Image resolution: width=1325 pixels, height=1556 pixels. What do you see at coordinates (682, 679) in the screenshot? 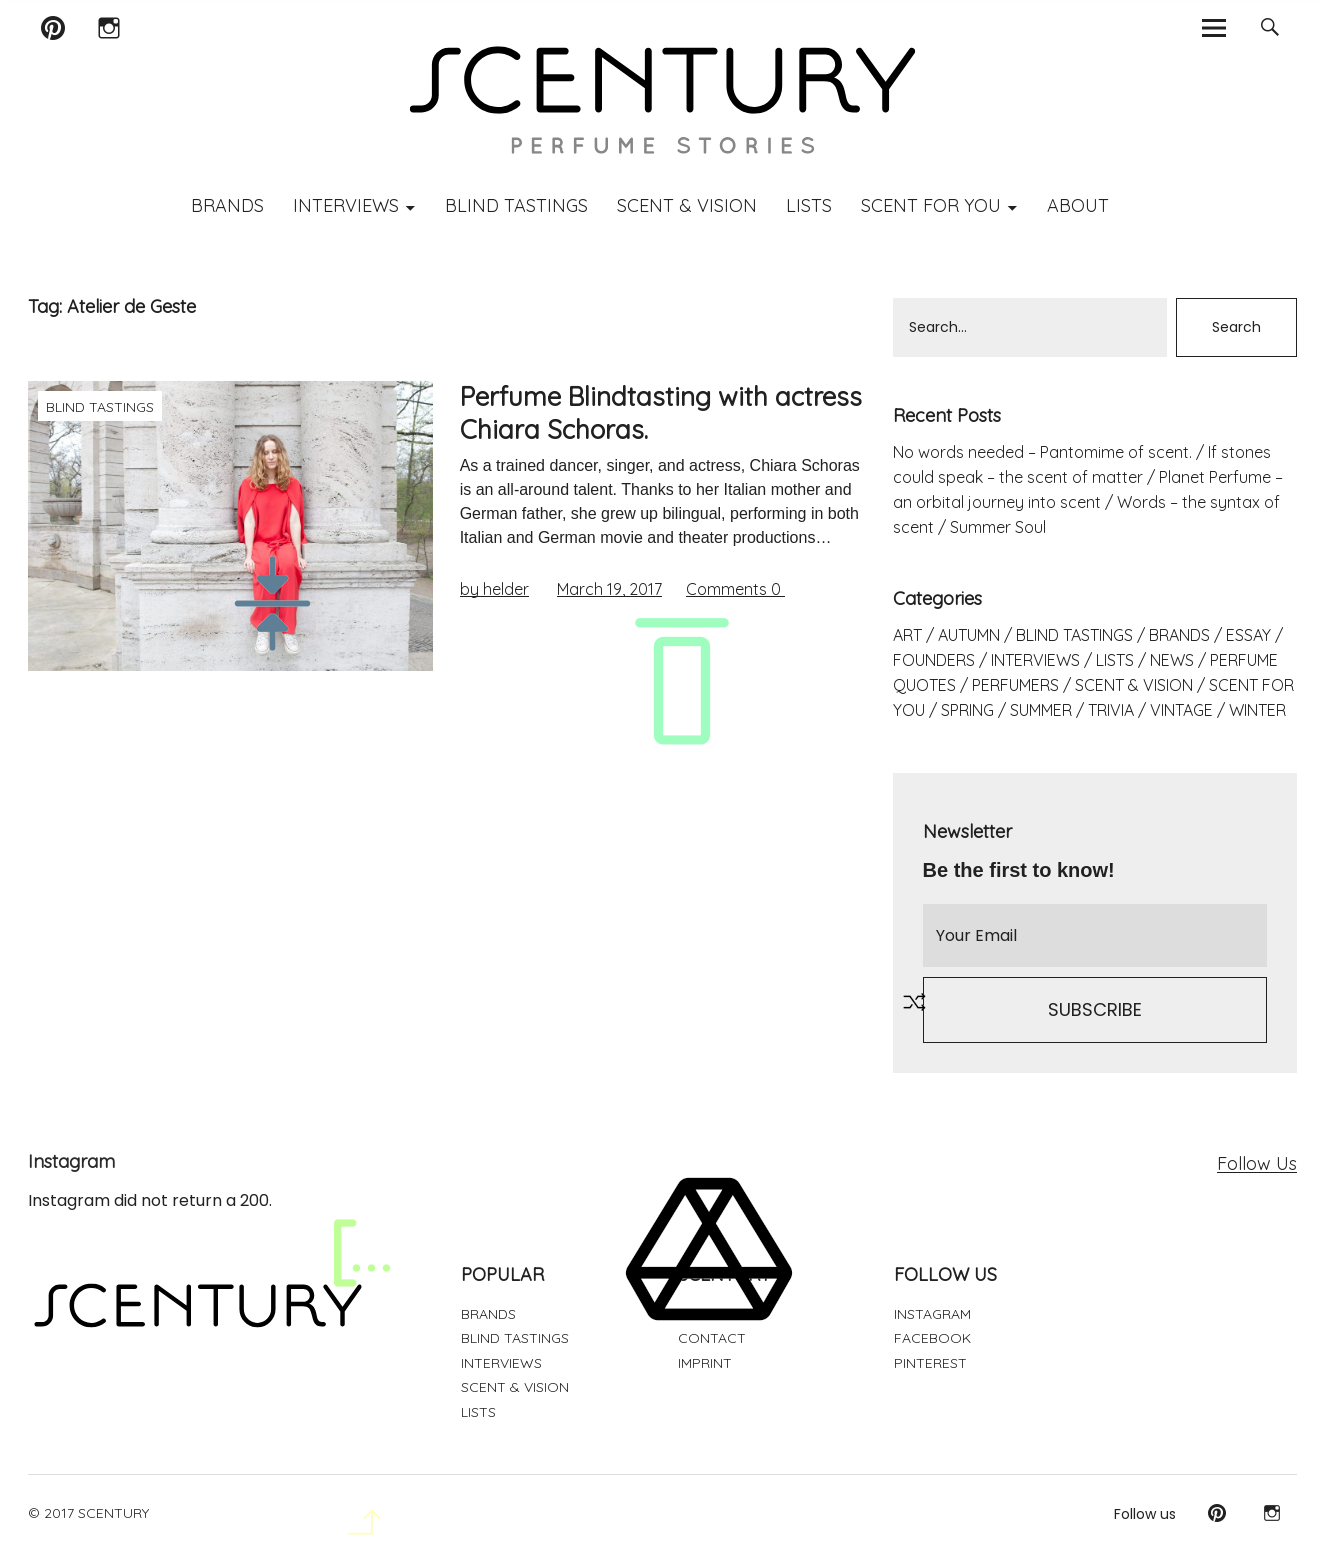
I see `align element to top edge` at bounding box center [682, 679].